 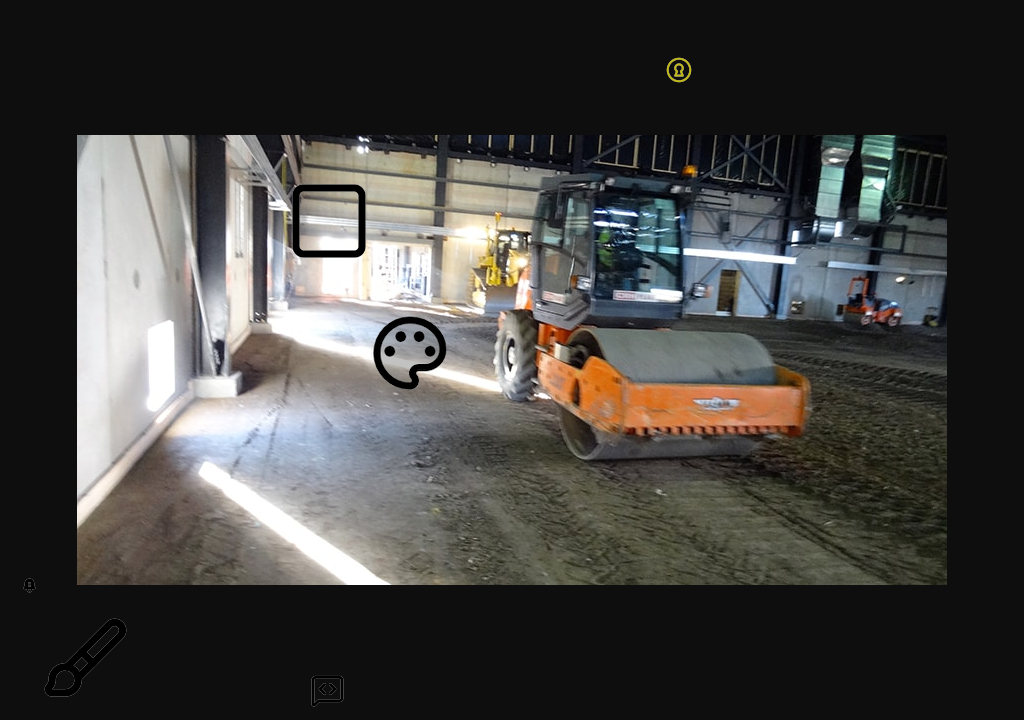 I want to click on unchecked checkbox or selection state, so click(x=329, y=221).